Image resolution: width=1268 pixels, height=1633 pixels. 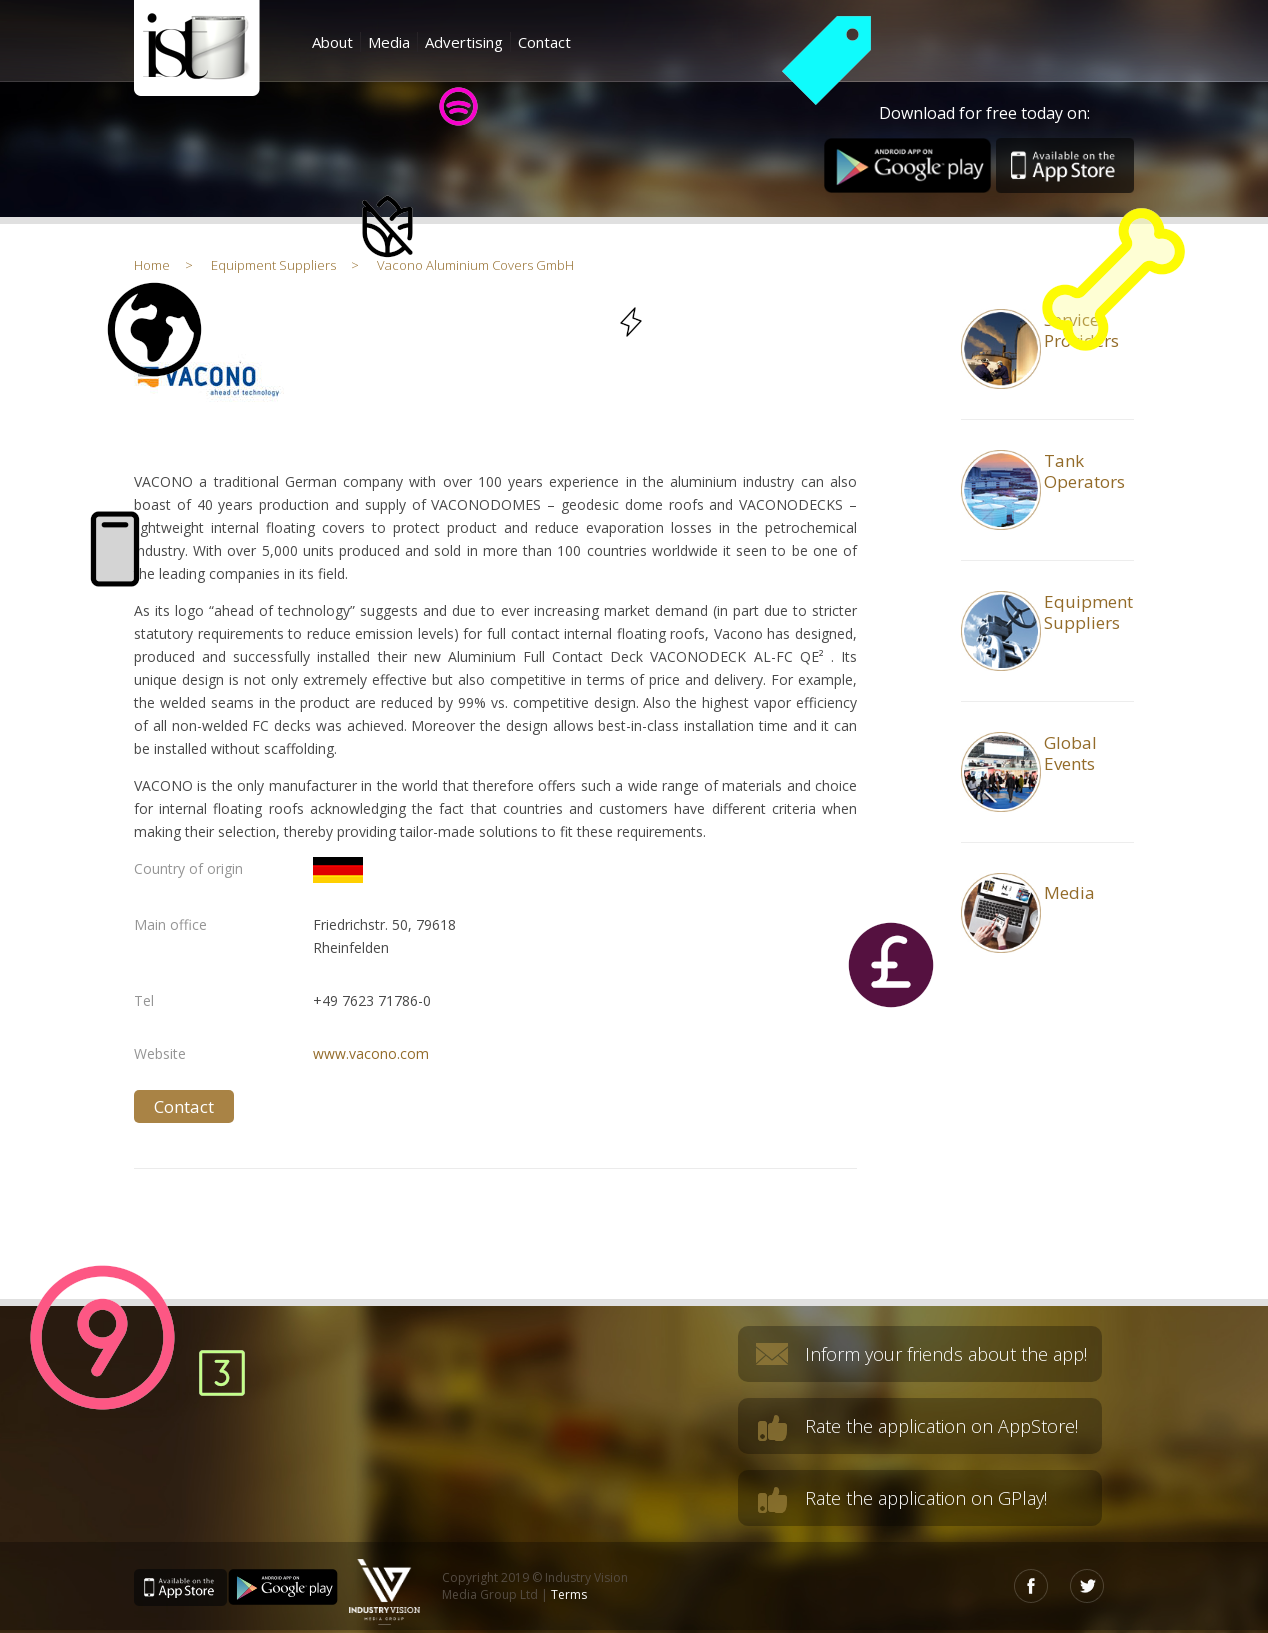 What do you see at coordinates (115, 549) in the screenshot?
I see `mobile device with speaker enabled` at bounding box center [115, 549].